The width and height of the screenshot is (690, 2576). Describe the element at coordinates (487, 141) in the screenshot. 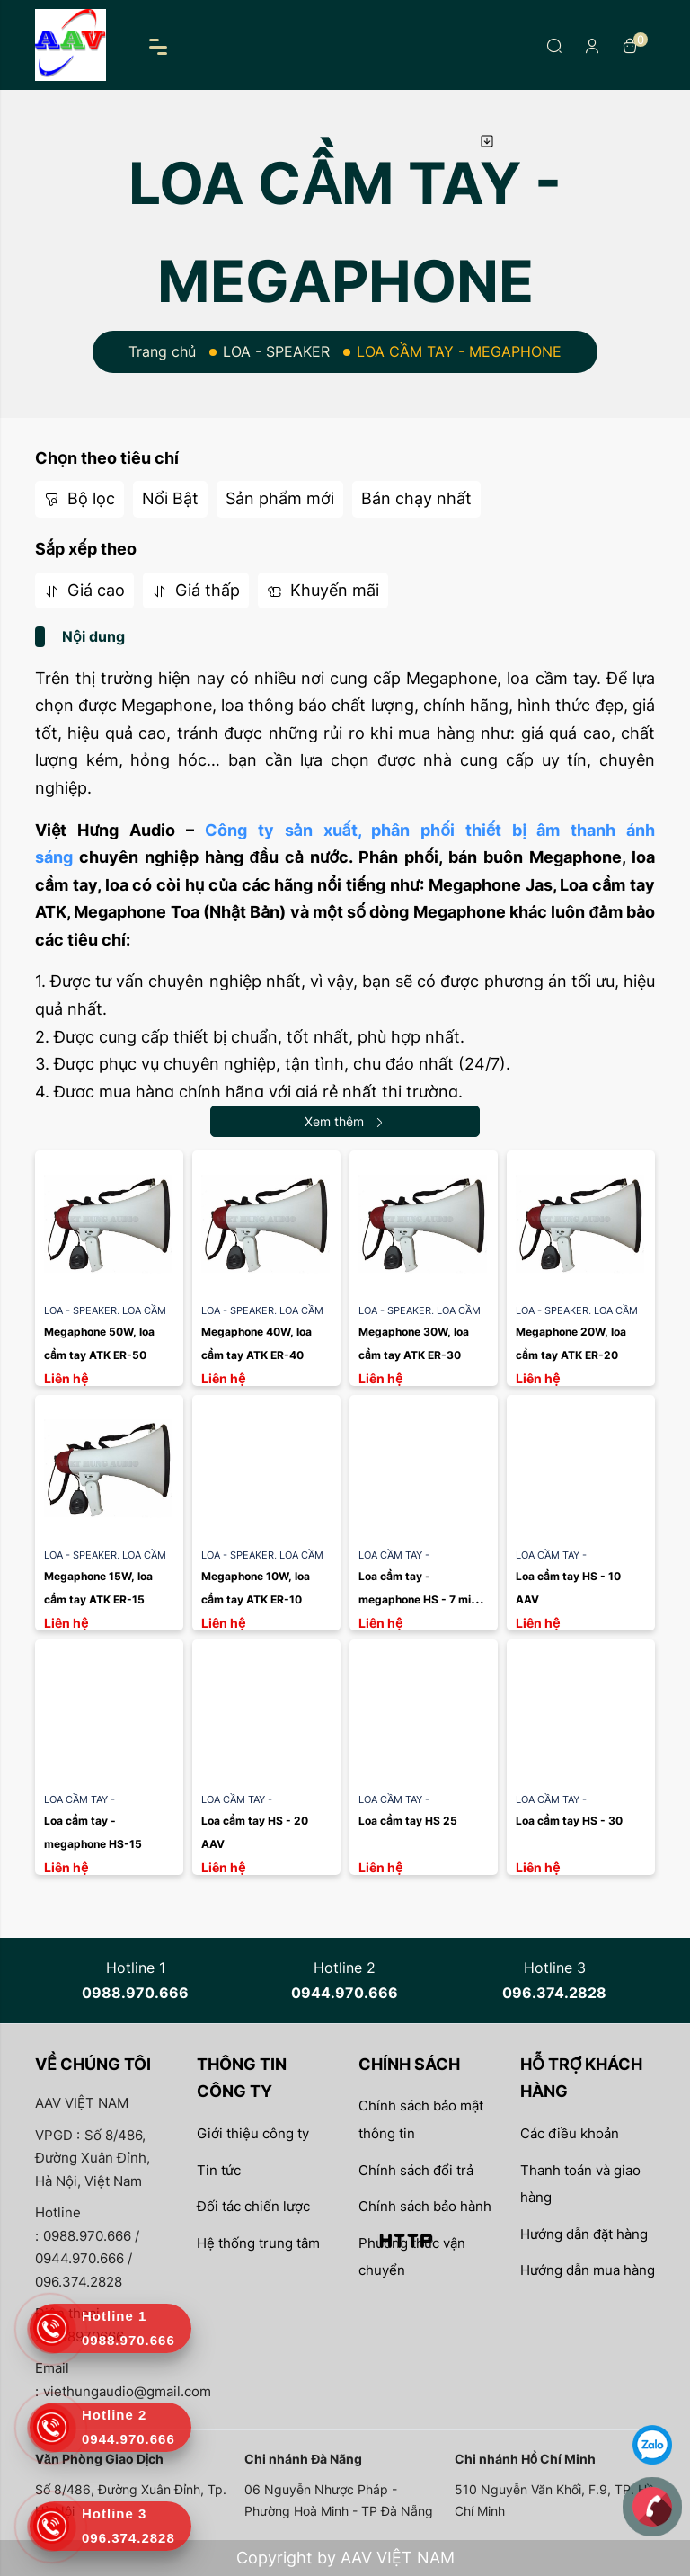

I see `download file or content` at that location.